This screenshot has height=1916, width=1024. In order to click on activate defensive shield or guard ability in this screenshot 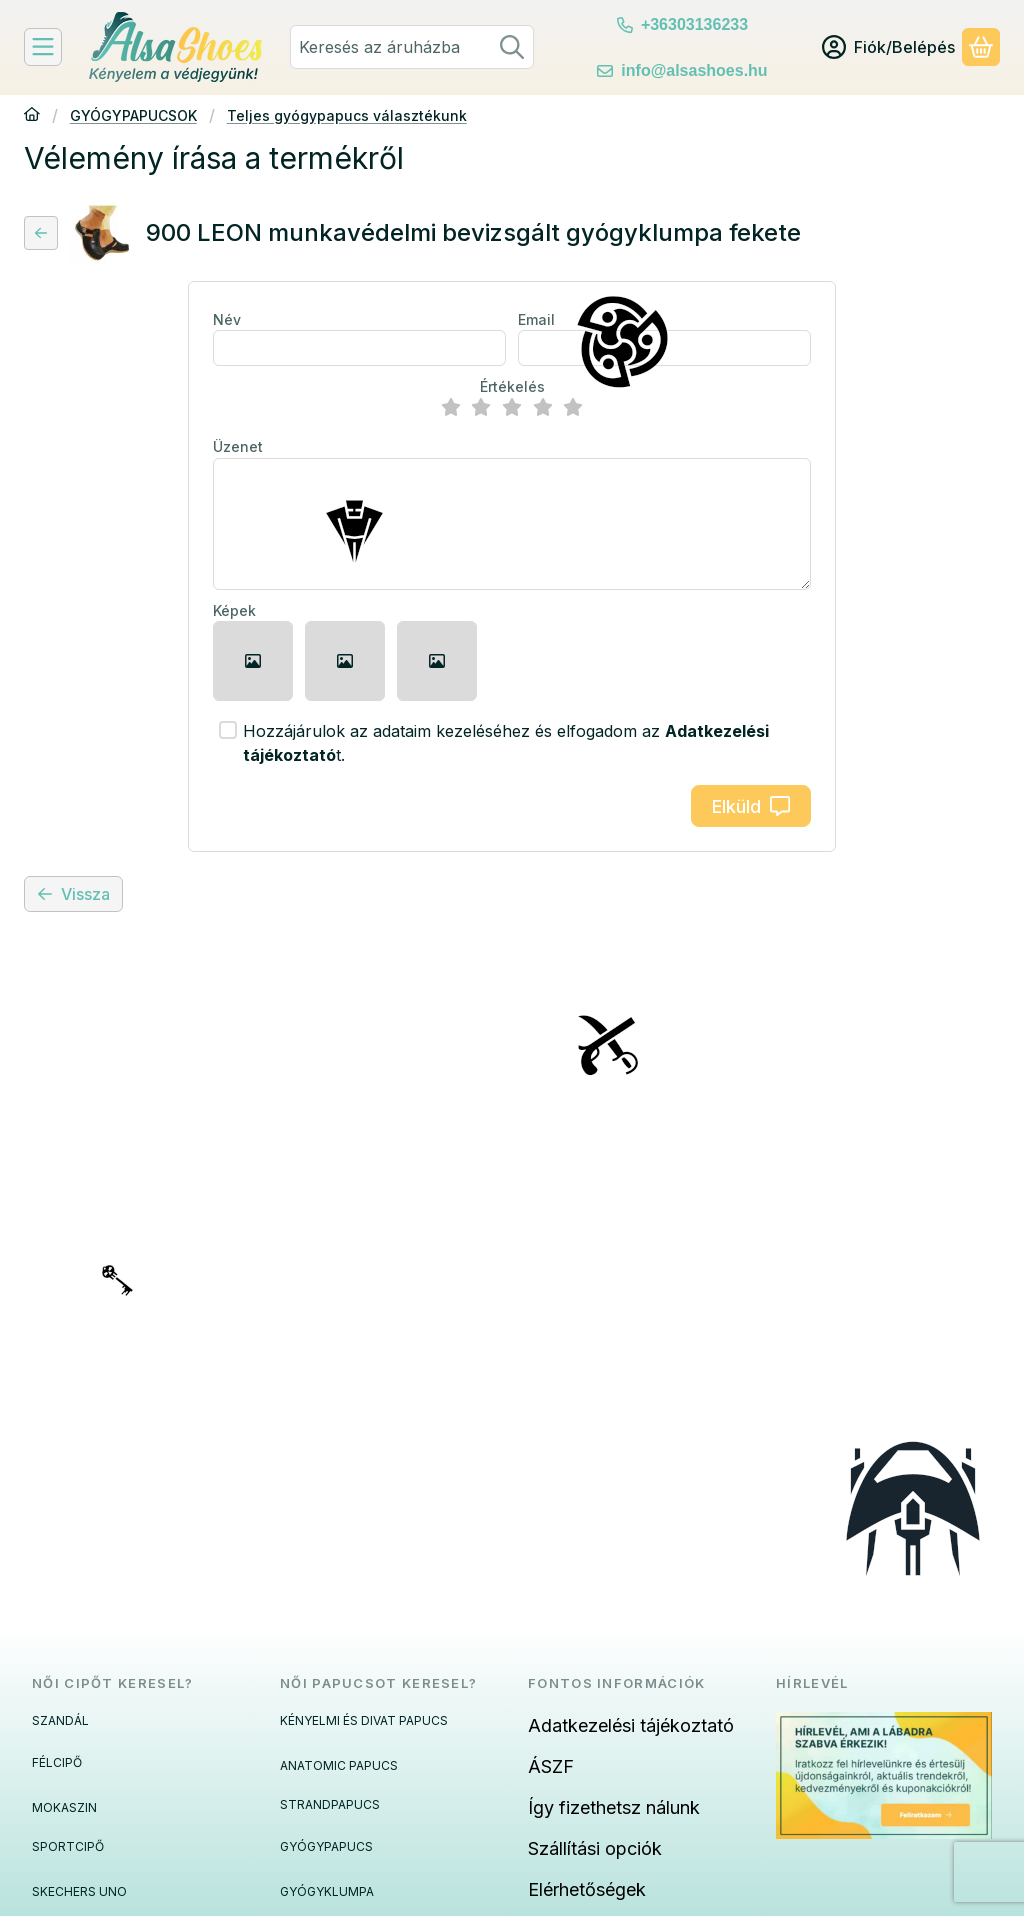, I will do `click(354, 531)`.